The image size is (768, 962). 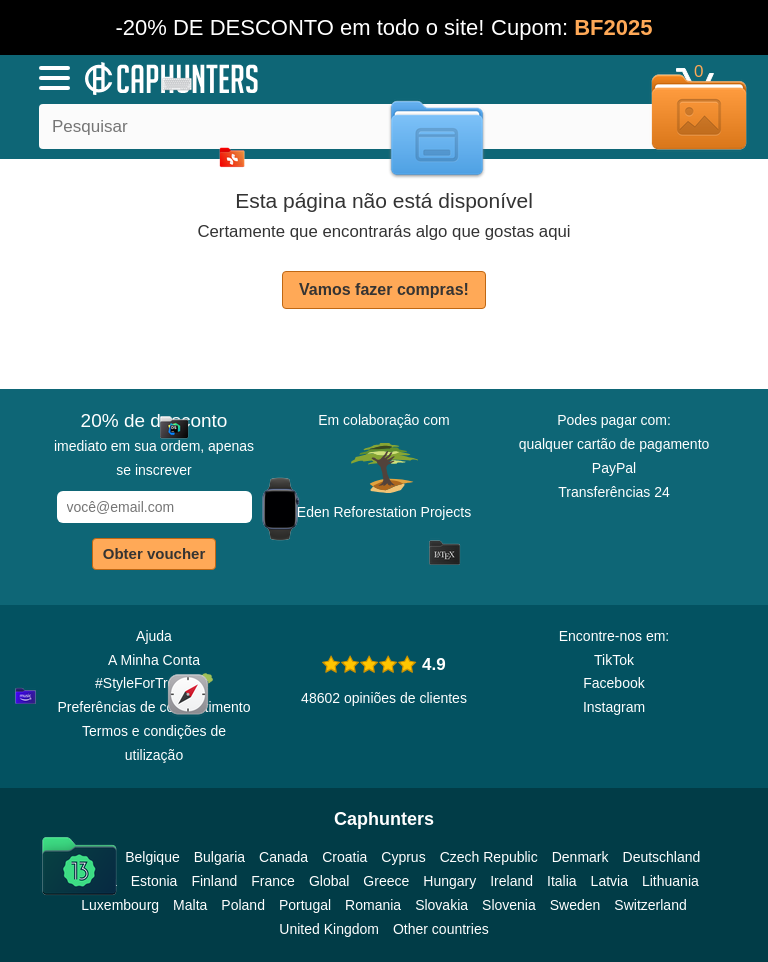 I want to click on apple watch series 6 device icon, so click(x=280, y=509).